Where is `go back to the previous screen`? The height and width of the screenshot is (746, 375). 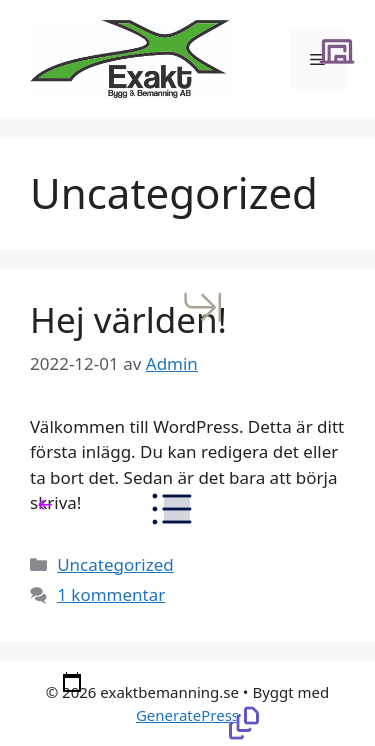
go back to the previous screen is located at coordinates (46, 505).